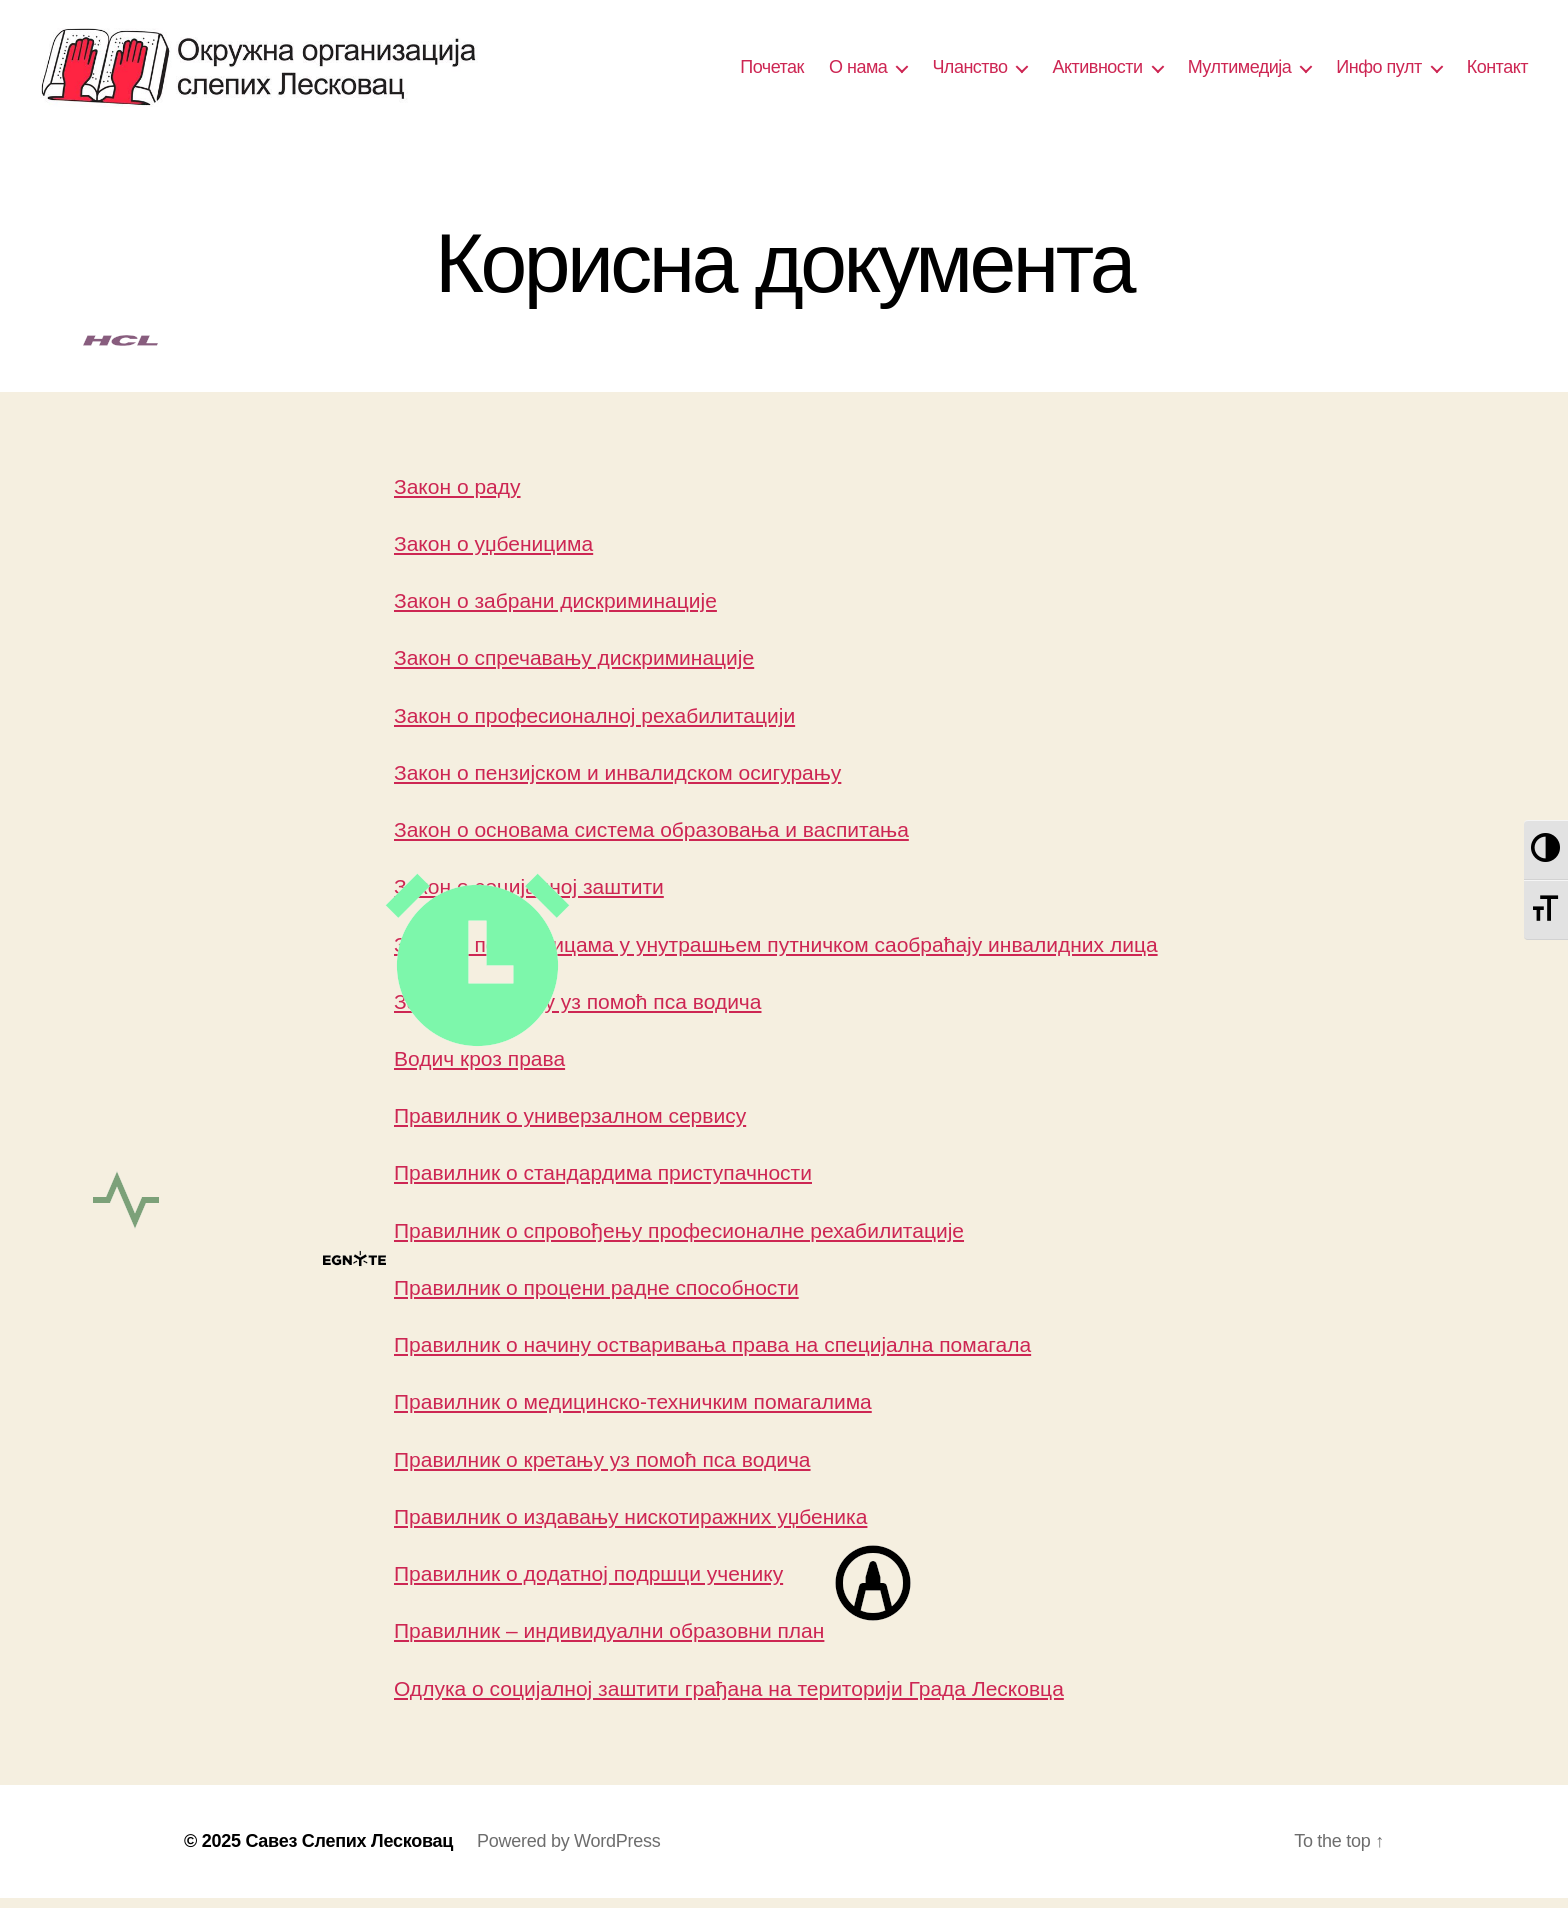 The width and height of the screenshot is (1568, 1908). What do you see at coordinates (126, 1200) in the screenshot?
I see `view health or heart rate data` at bounding box center [126, 1200].